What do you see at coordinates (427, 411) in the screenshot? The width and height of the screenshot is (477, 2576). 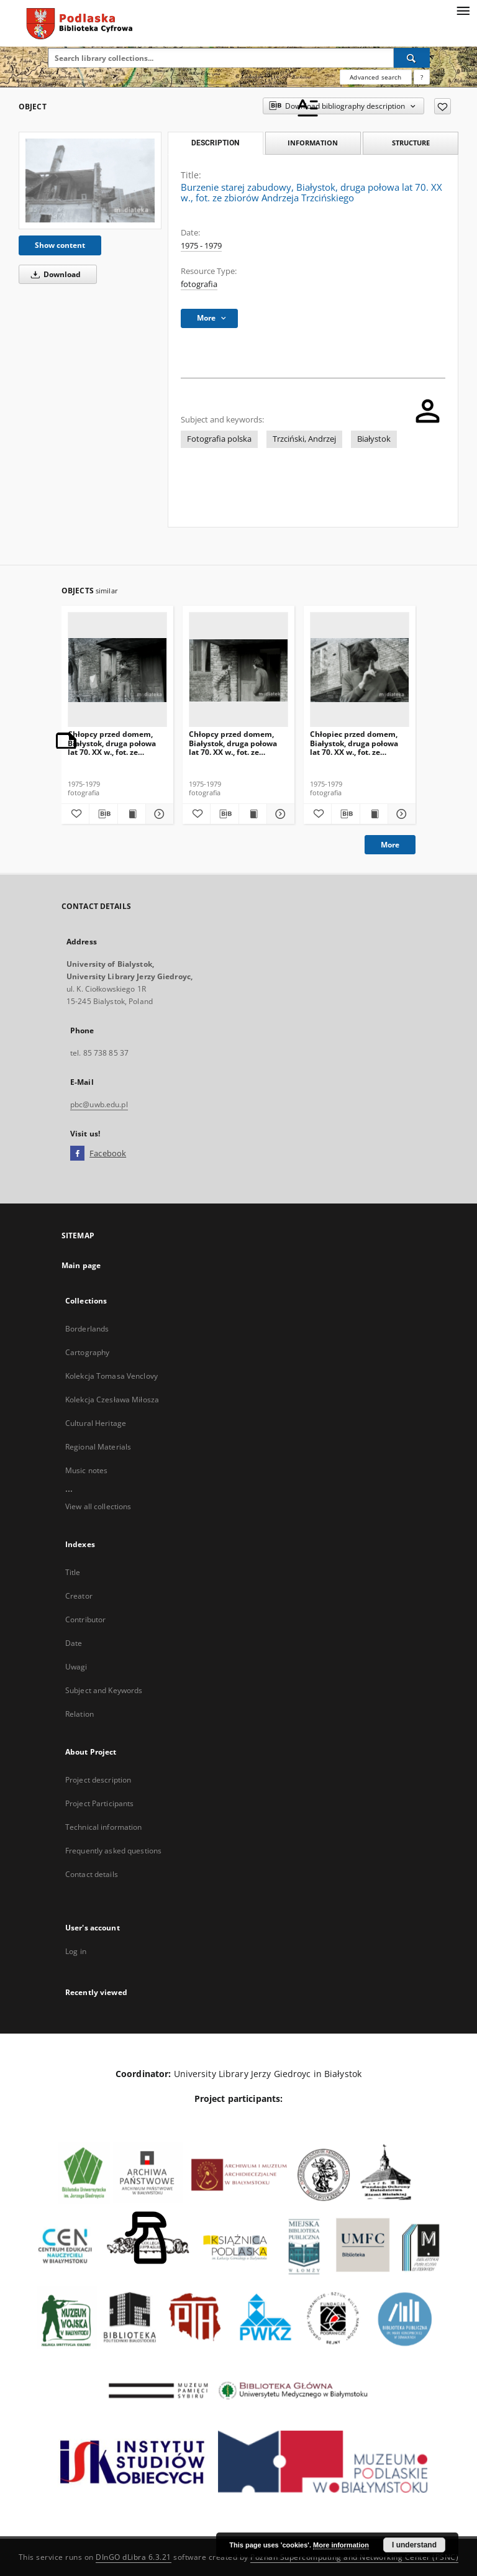 I see `view your profile` at bounding box center [427, 411].